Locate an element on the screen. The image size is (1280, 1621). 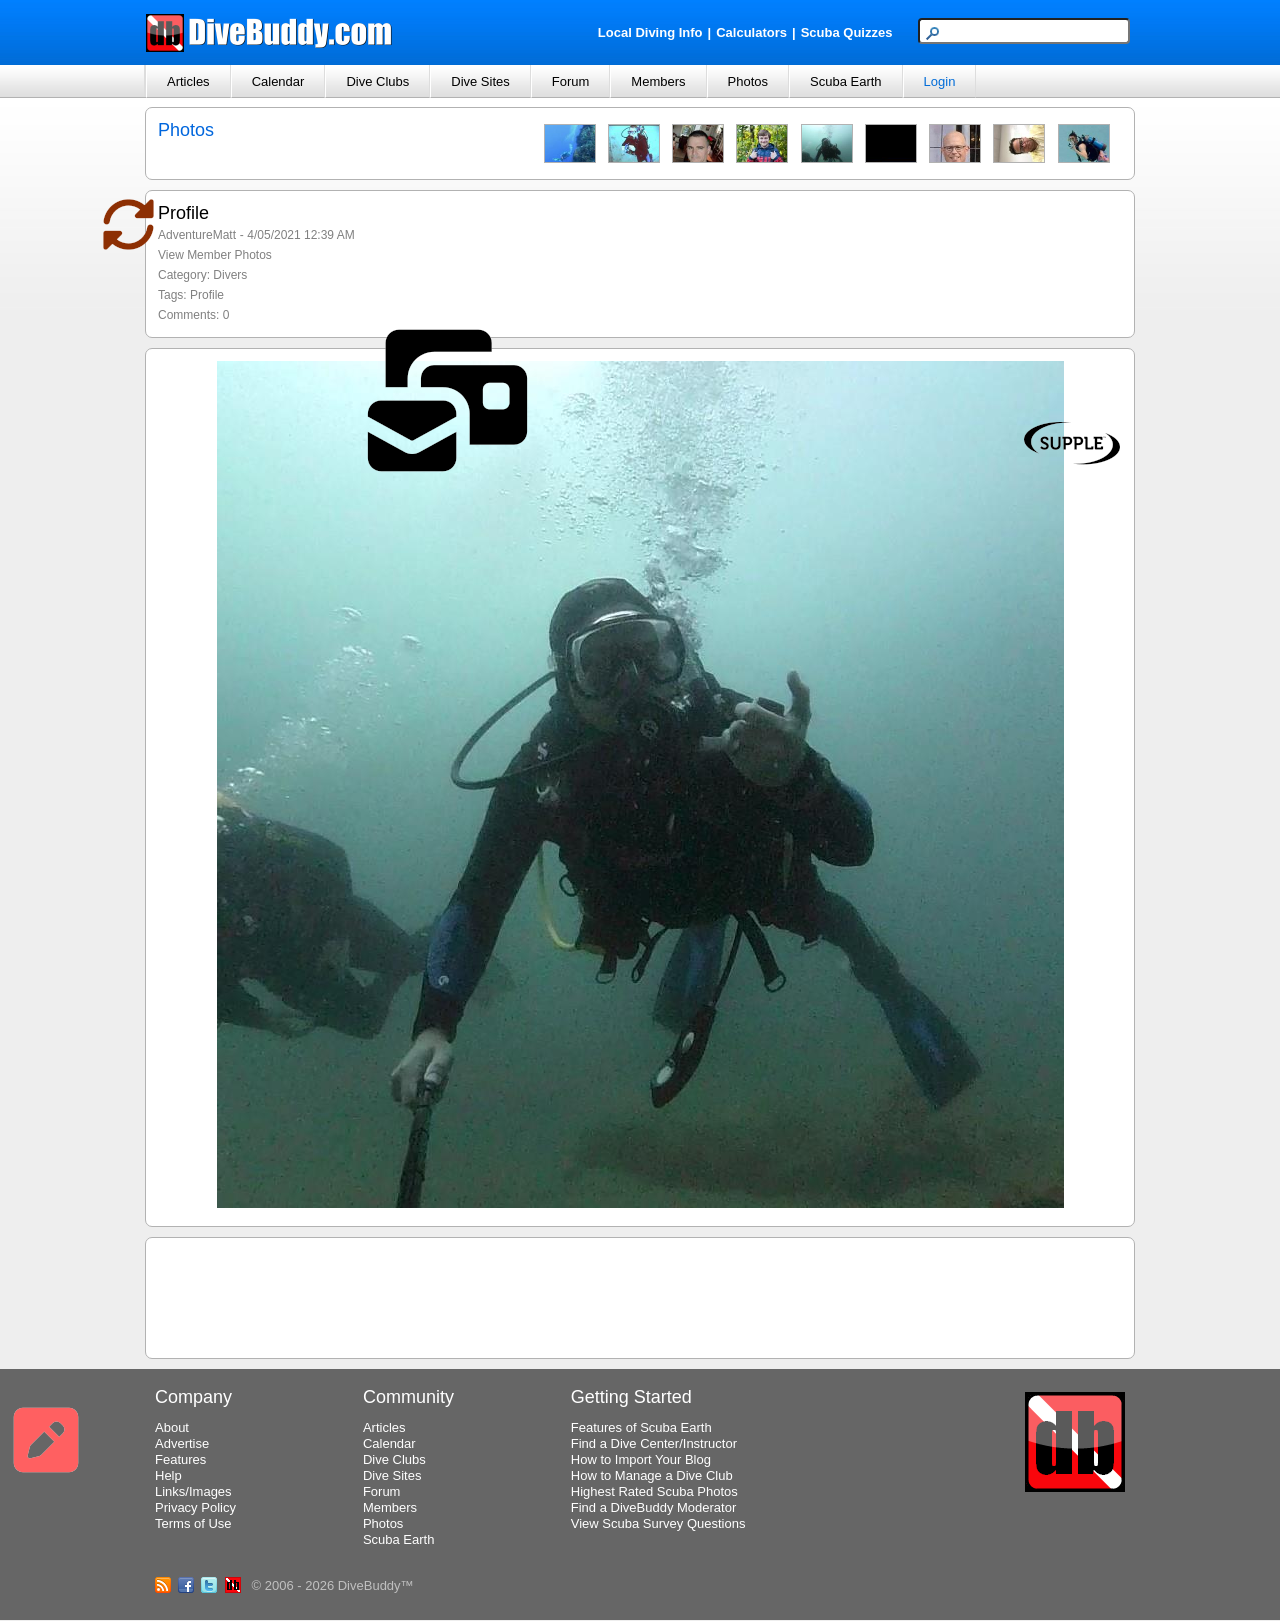
access bulk mail or mass messaging is located at coordinates (447, 400).